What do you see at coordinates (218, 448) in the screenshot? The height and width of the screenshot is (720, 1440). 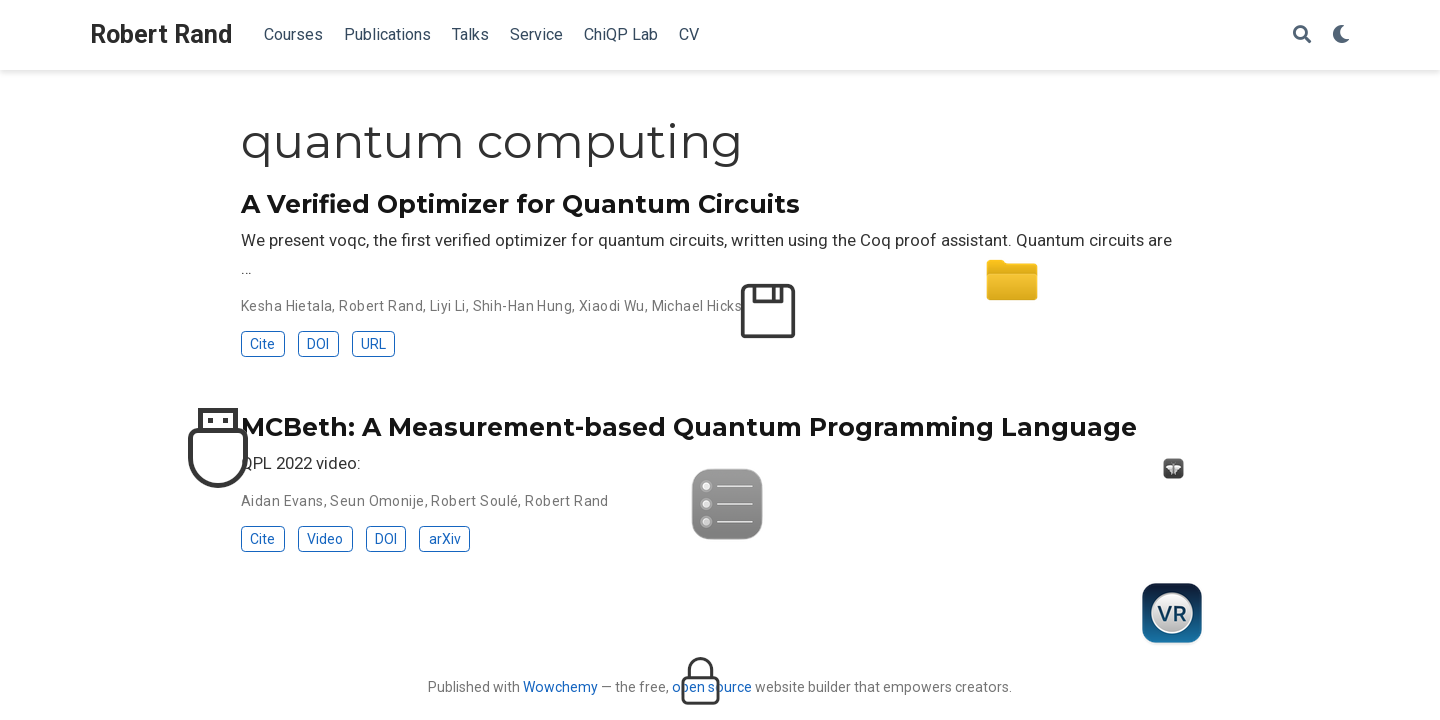 I see `access connected USB drive` at bounding box center [218, 448].